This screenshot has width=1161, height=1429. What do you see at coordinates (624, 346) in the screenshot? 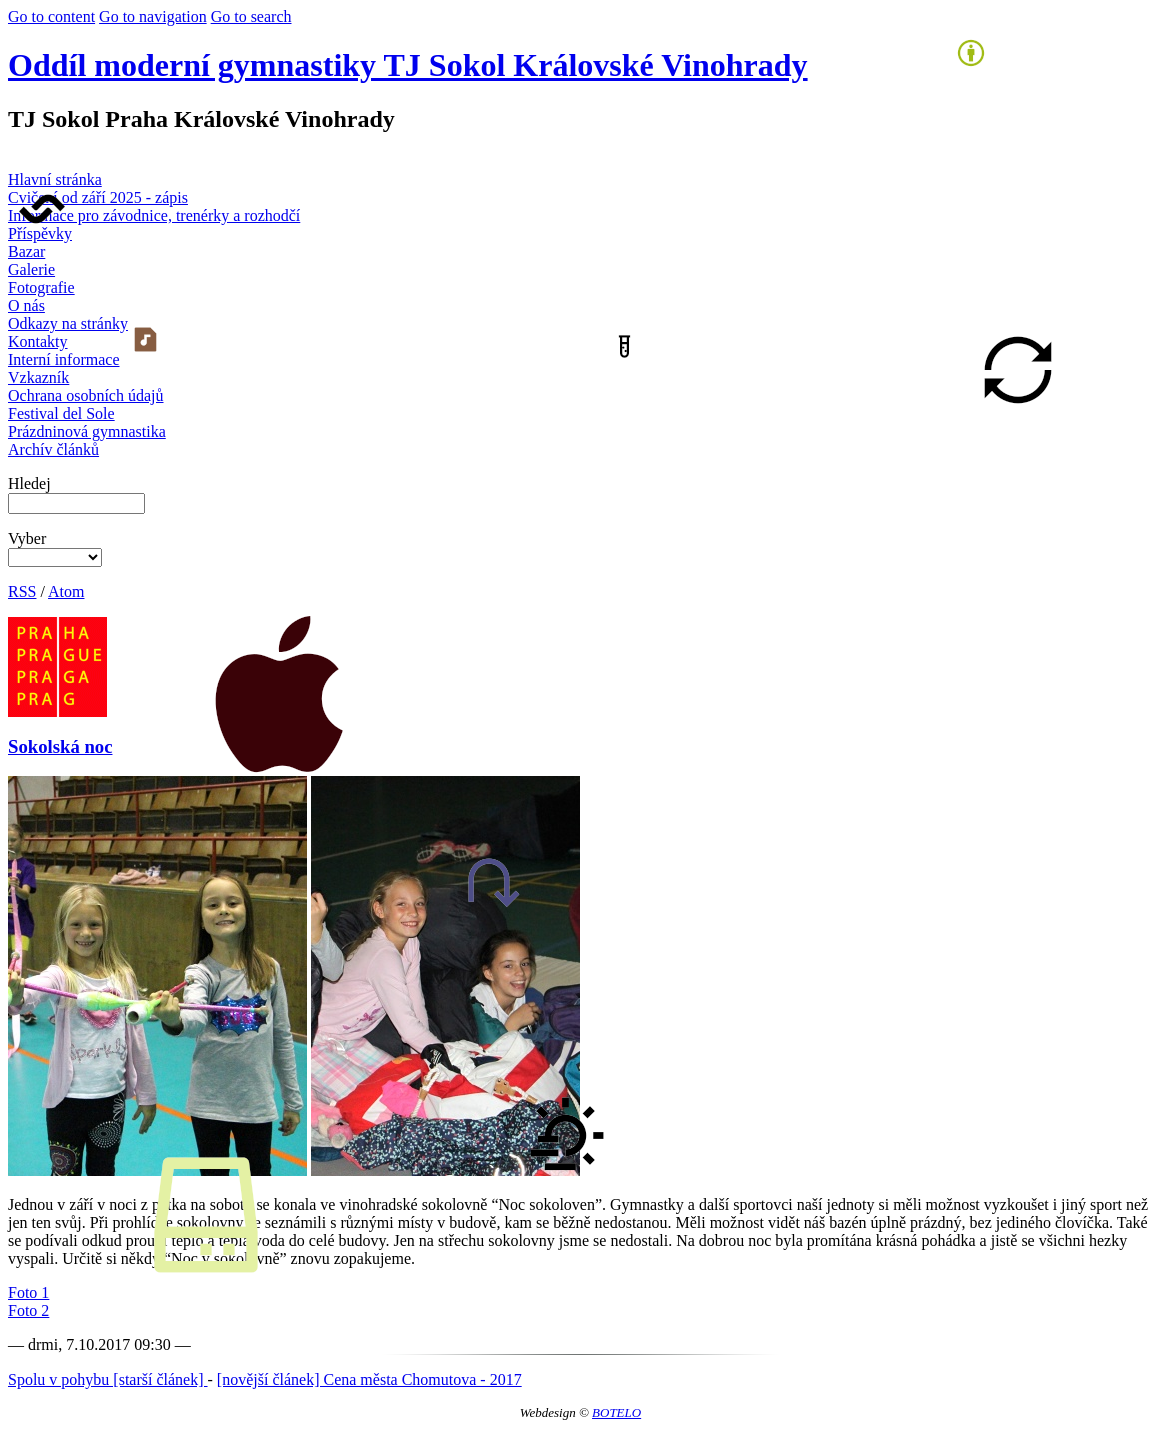
I see `access lab results or test data` at bounding box center [624, 346].